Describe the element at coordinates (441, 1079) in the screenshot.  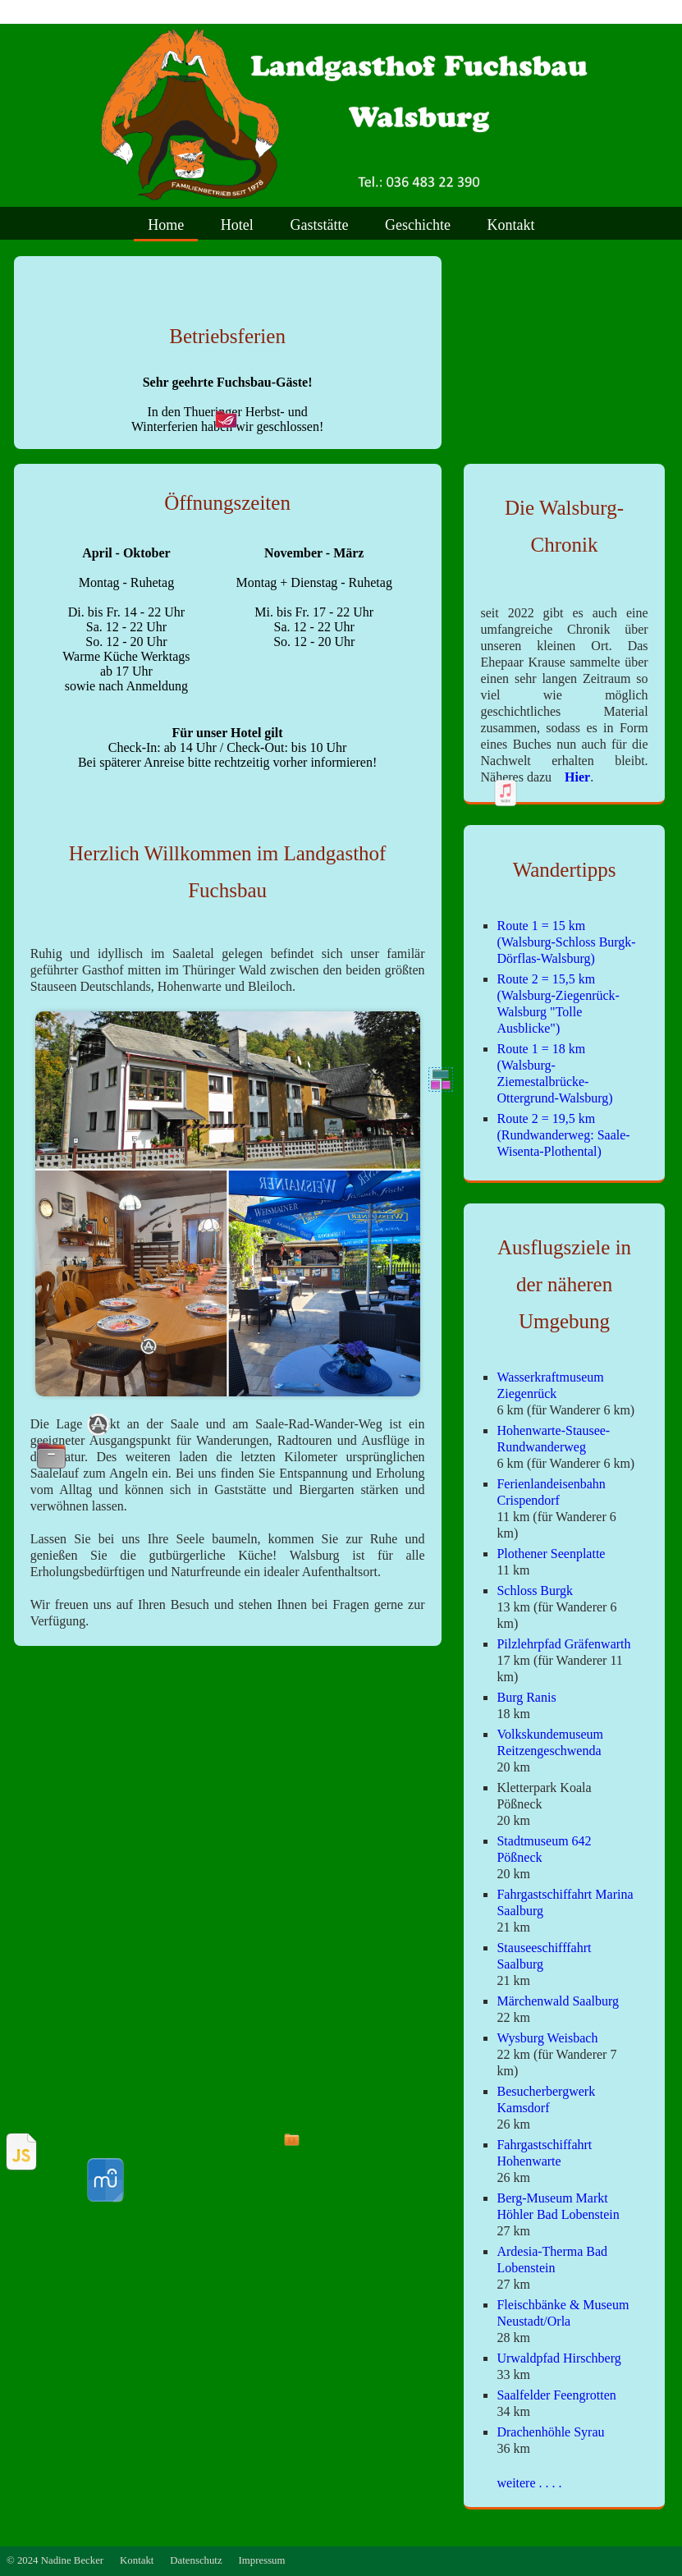
I see `select all items in the current view` at that location.